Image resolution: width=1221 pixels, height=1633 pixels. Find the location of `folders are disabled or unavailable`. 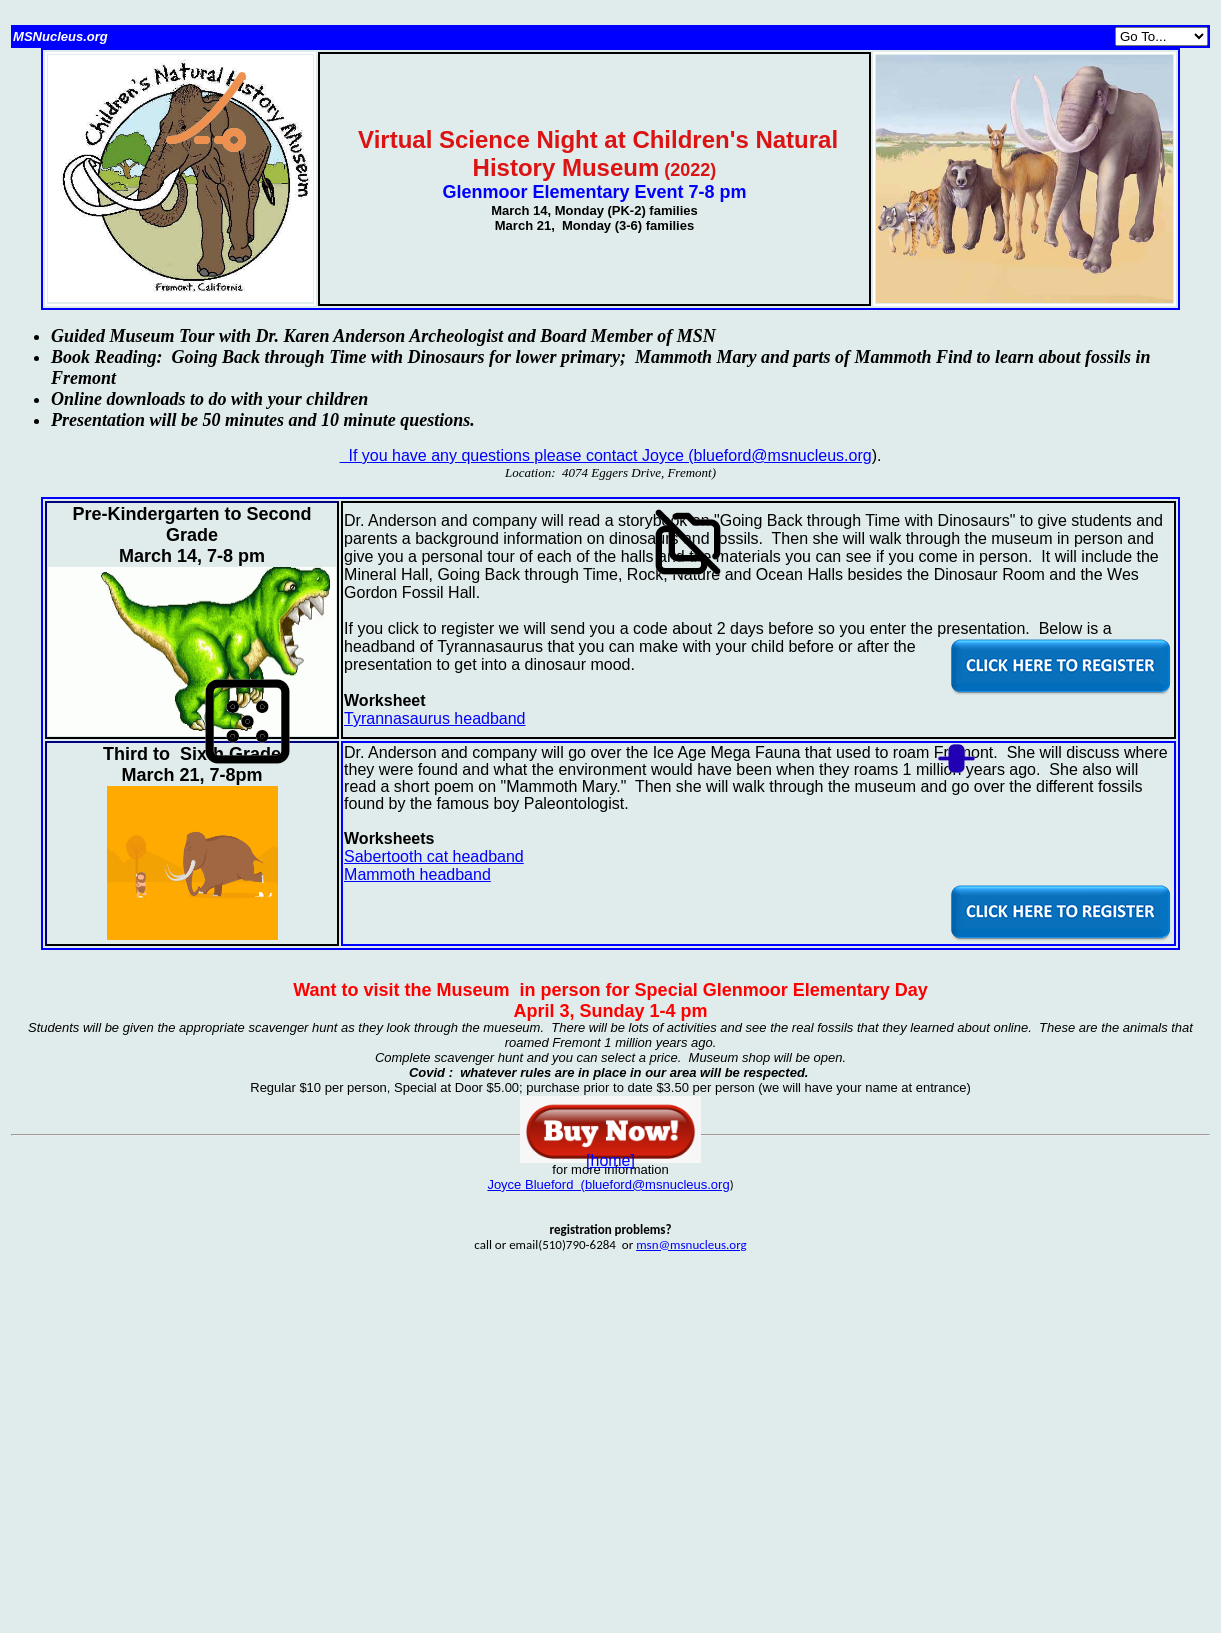

folders are disabled or unavailable is located at coordinates (688, 542).